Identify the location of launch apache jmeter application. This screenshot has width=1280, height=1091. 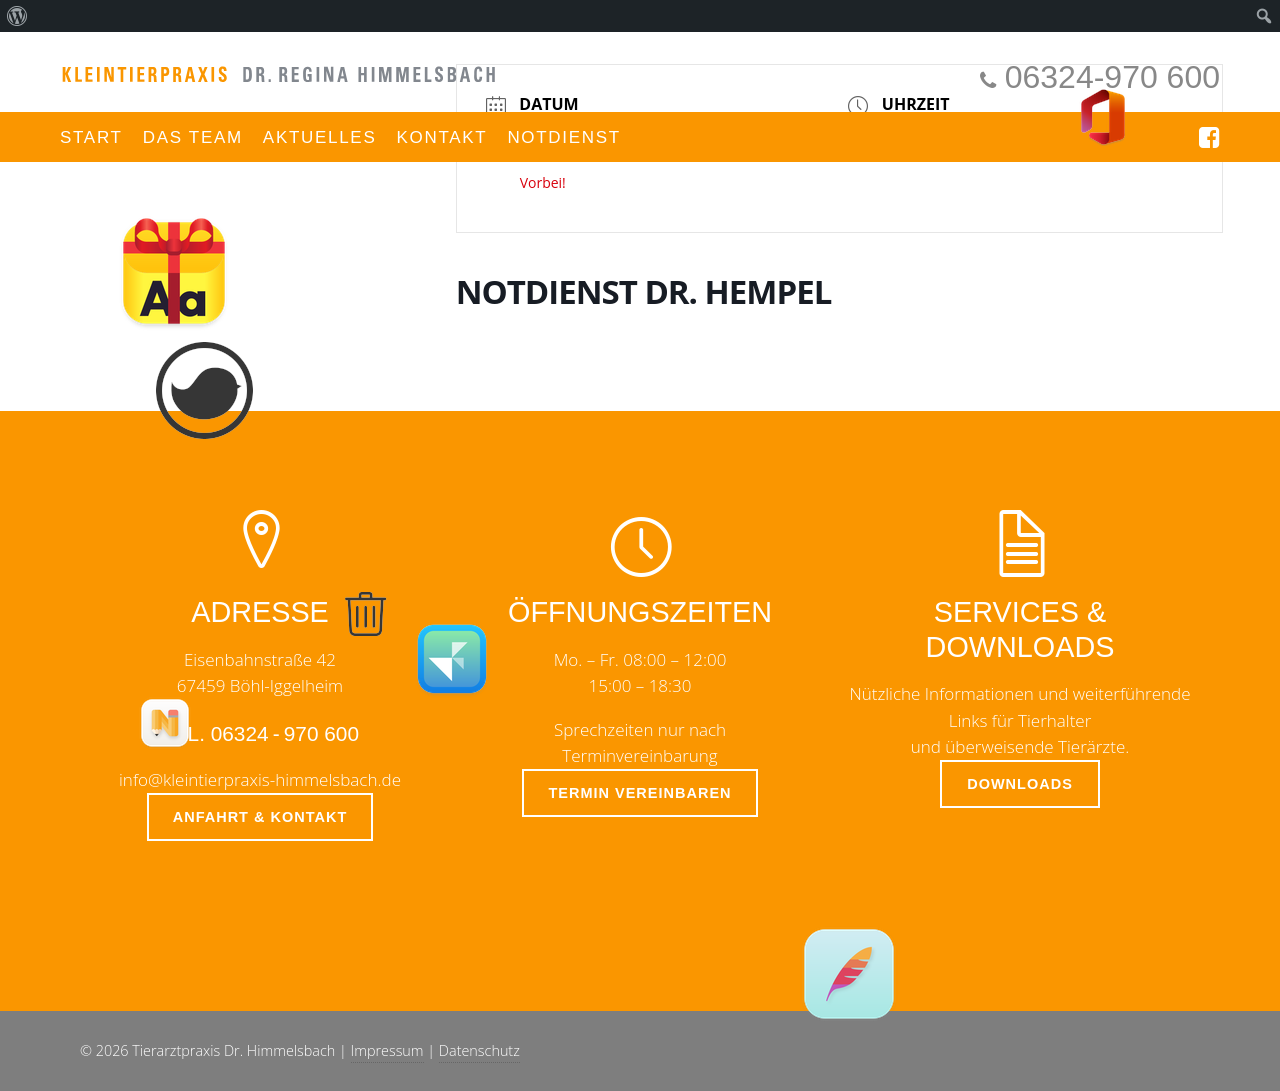
(849, 974).